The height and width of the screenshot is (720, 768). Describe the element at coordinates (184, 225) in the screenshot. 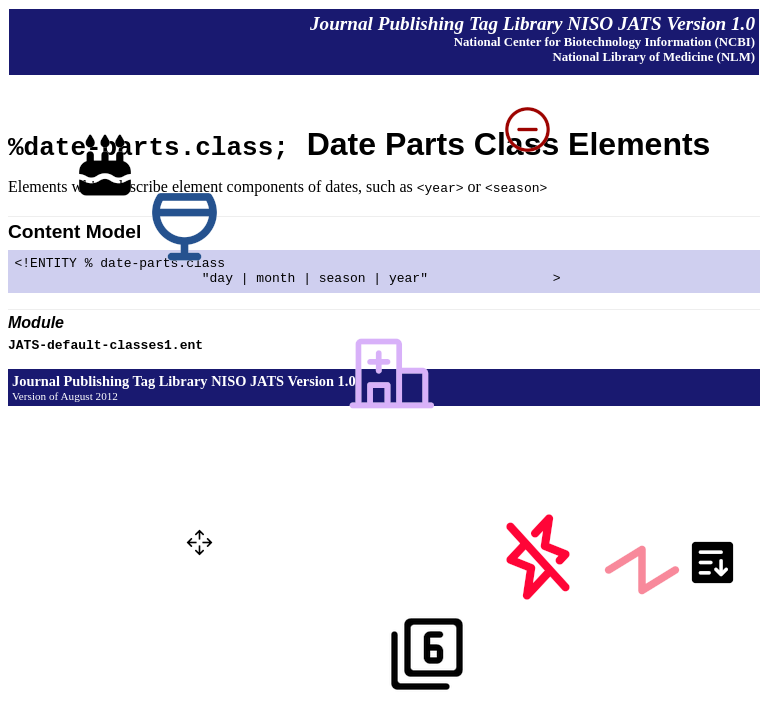

I see `browse alcoholic beverages or drinks menu` at that location.